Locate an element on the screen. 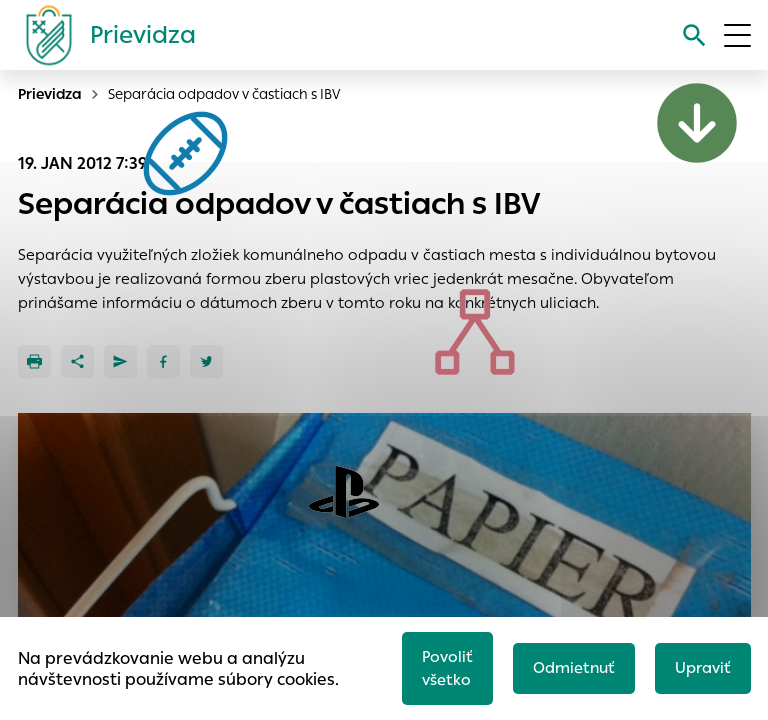 Image resolution: width=768 pixels, height=720 pixels. download a file or content is located at coordinates (697, 123).